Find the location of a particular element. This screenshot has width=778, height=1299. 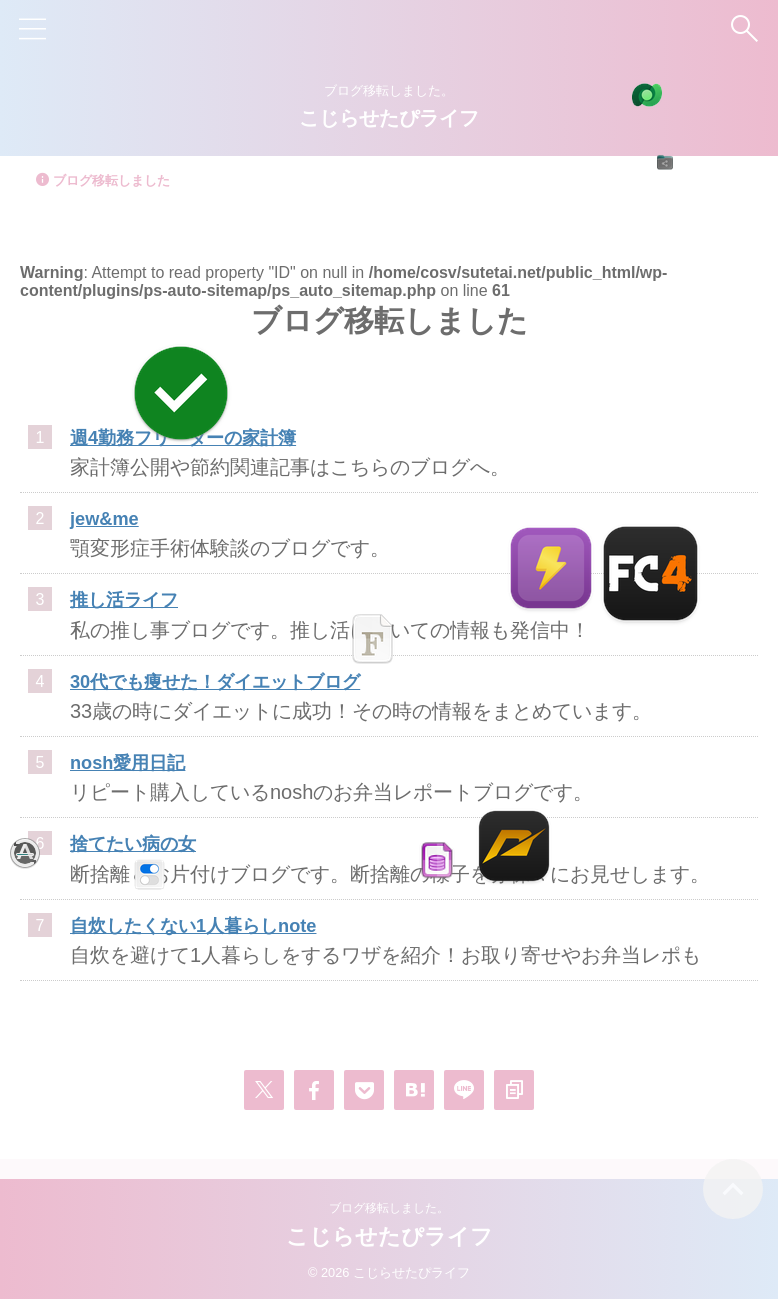

a fortran source code file is located at coordinates (372, 638).